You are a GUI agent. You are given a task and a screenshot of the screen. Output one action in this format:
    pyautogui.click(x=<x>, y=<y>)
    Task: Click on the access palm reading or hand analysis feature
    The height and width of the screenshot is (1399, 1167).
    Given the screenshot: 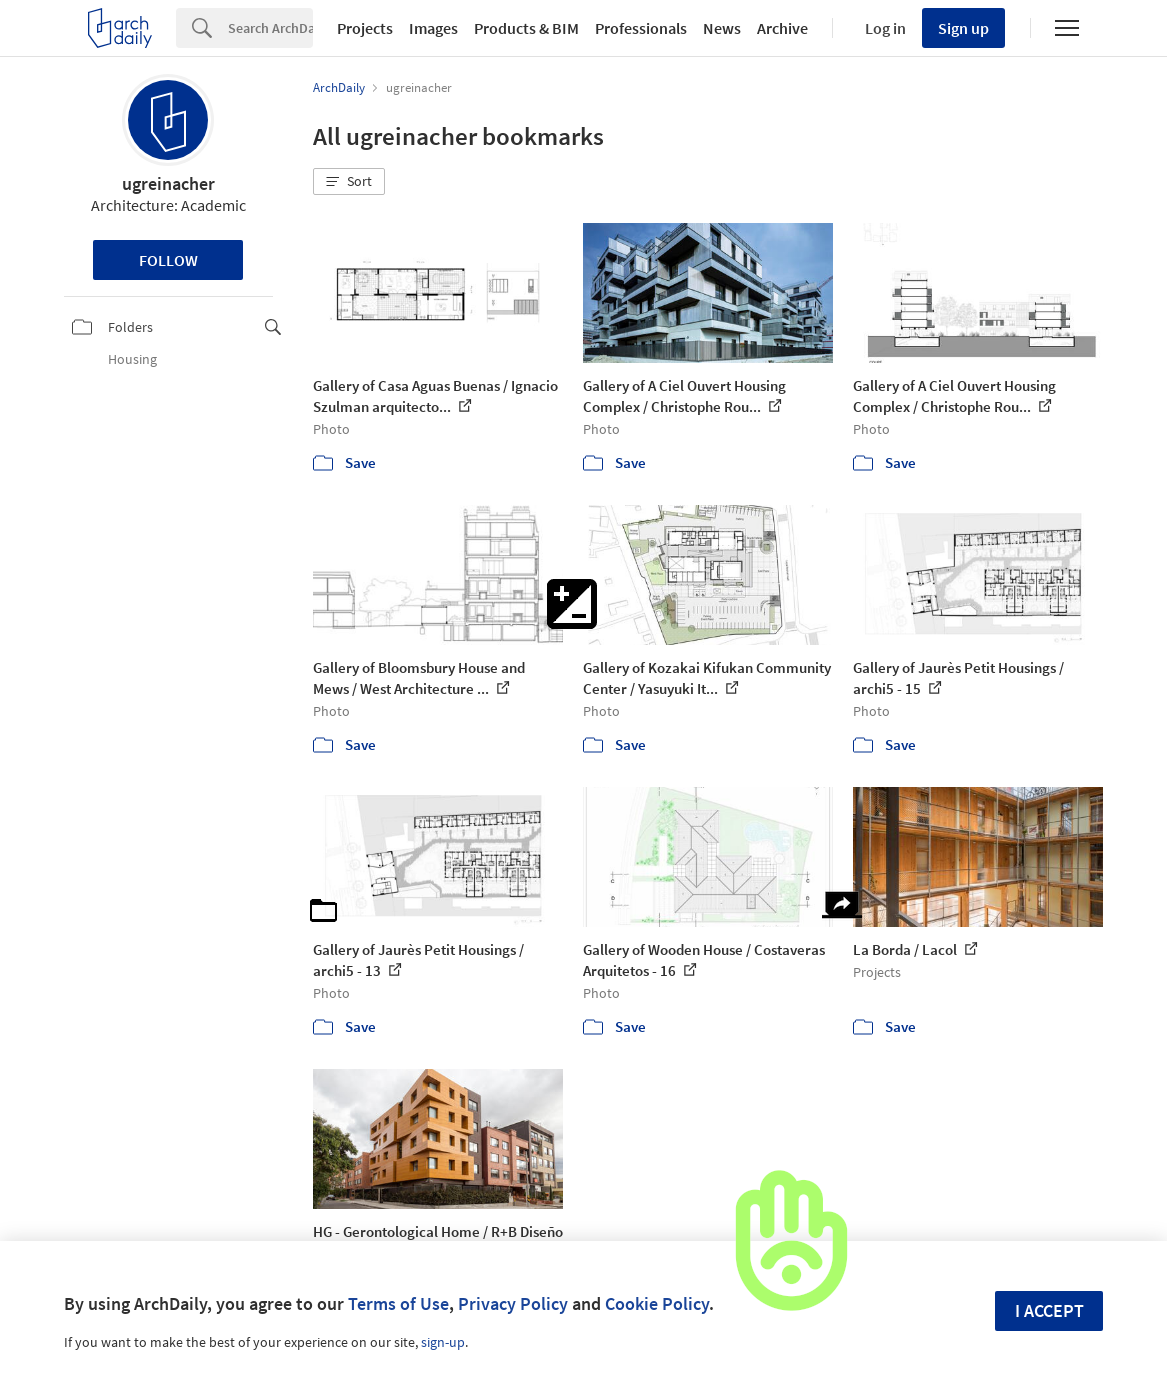 What is the action you would take?
    pyautogui.click(x=791, y=1240)
    